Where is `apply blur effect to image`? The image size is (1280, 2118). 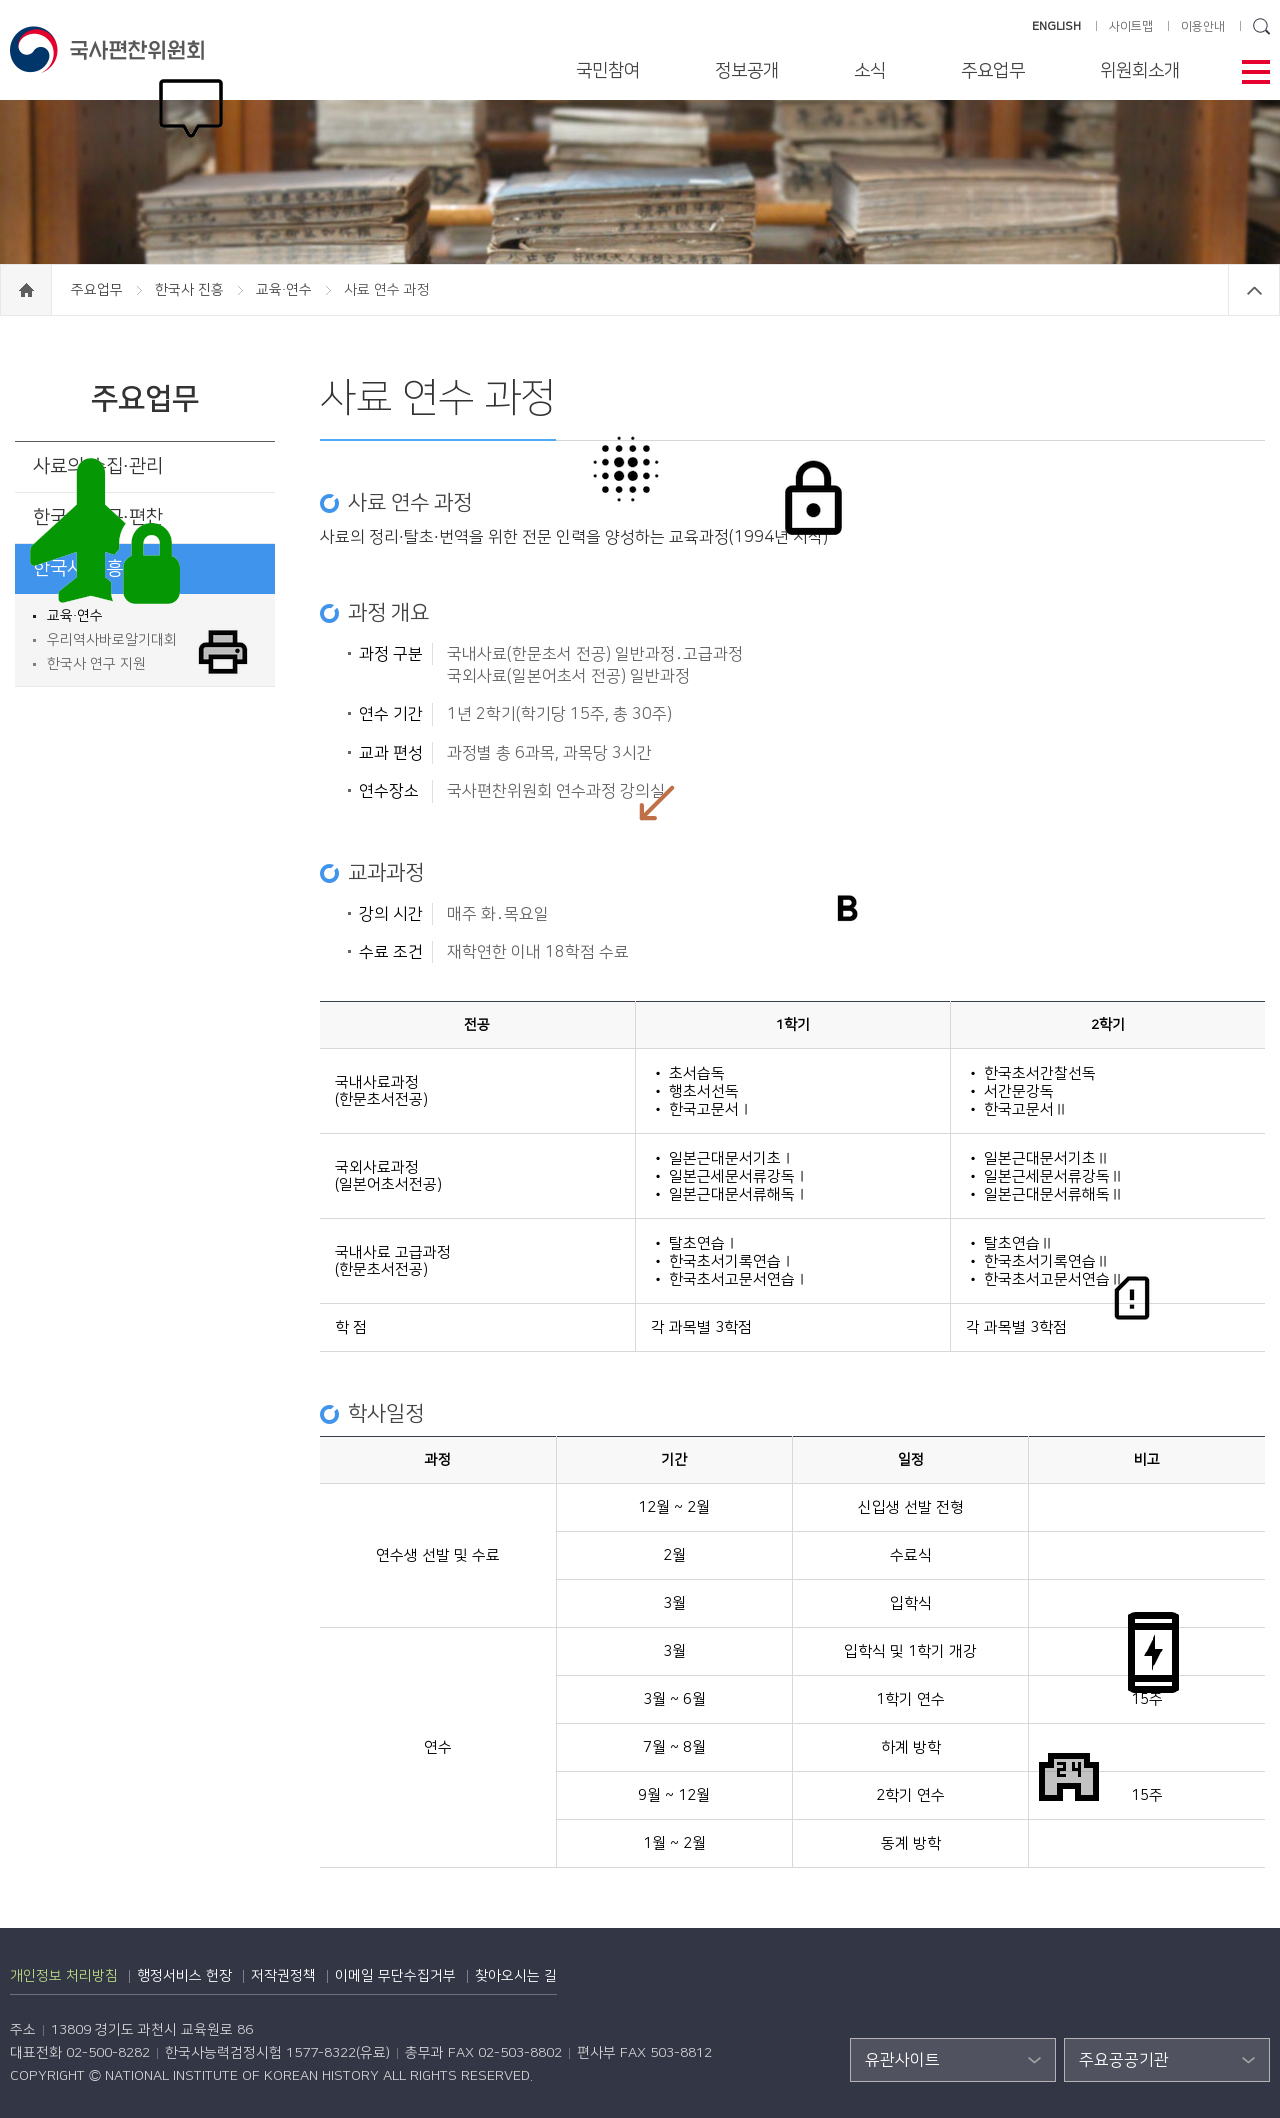
apply blur effect to image is located at coordinates (626, 469).